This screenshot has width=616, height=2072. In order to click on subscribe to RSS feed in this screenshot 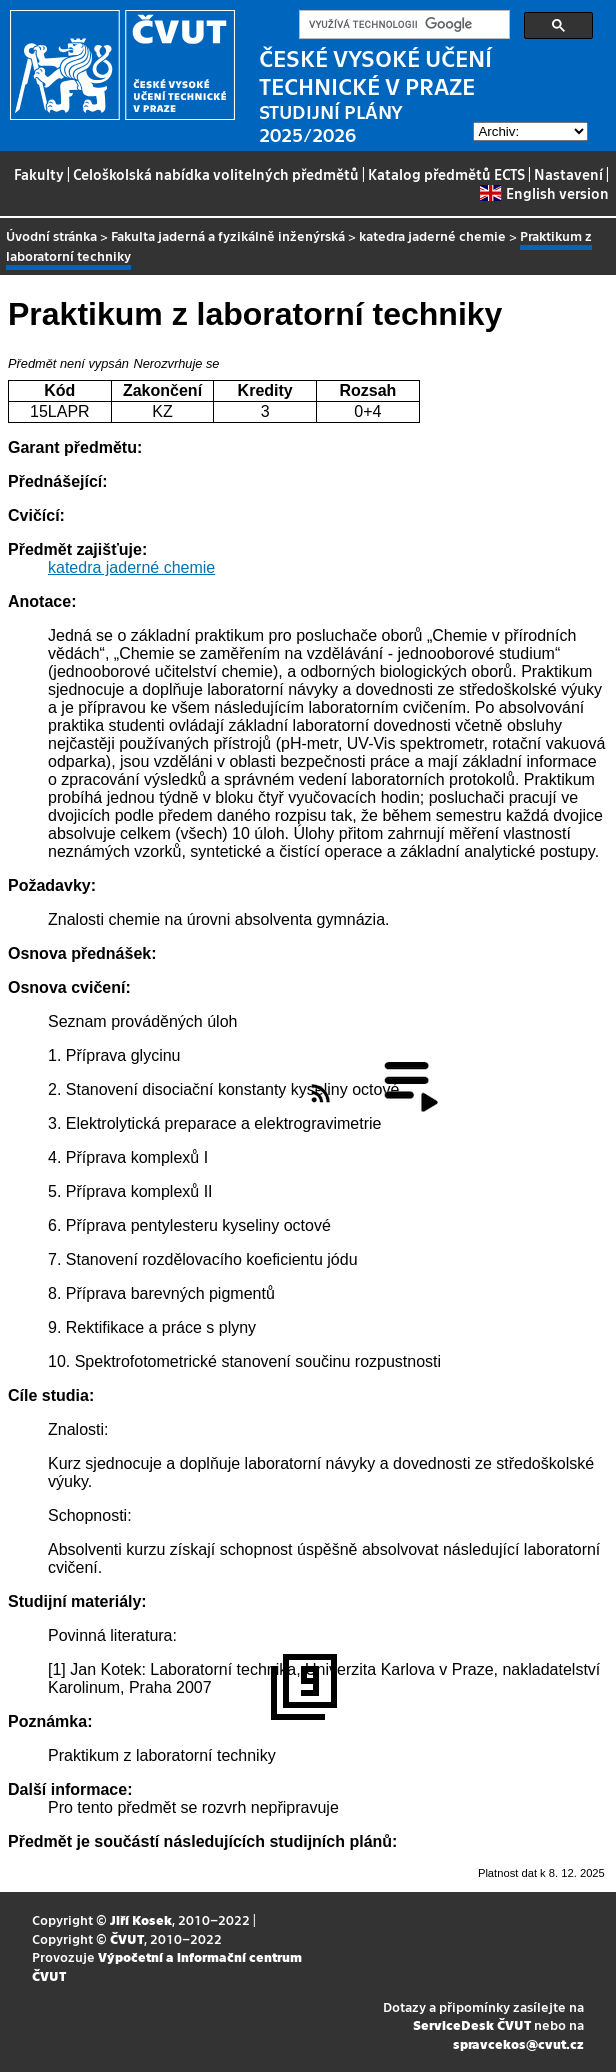, I will do `click(321, 1093)`.